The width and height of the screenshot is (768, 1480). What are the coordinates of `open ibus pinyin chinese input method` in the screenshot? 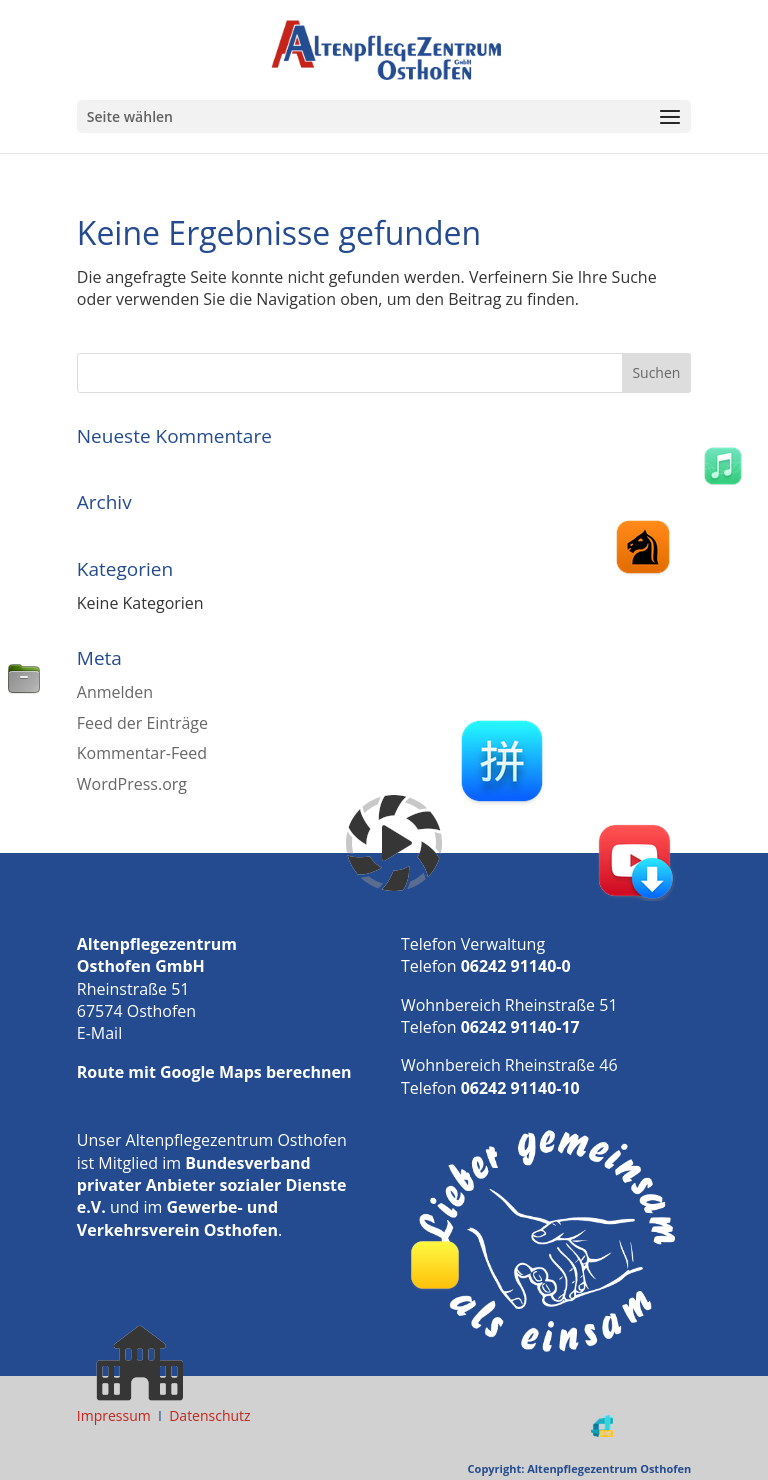 It's located at (502, 761).